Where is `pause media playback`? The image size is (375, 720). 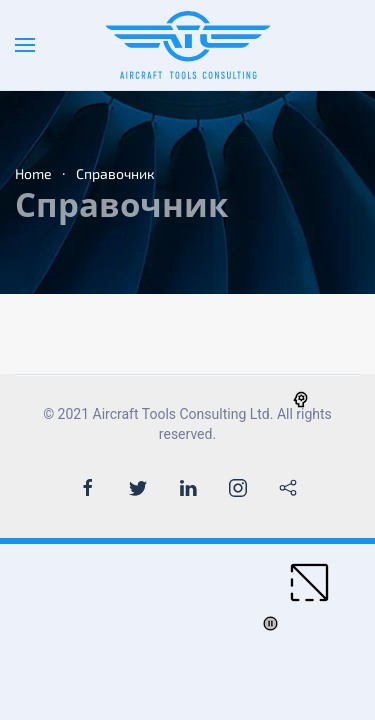 pause media playback is located at coordinates (270, 623).